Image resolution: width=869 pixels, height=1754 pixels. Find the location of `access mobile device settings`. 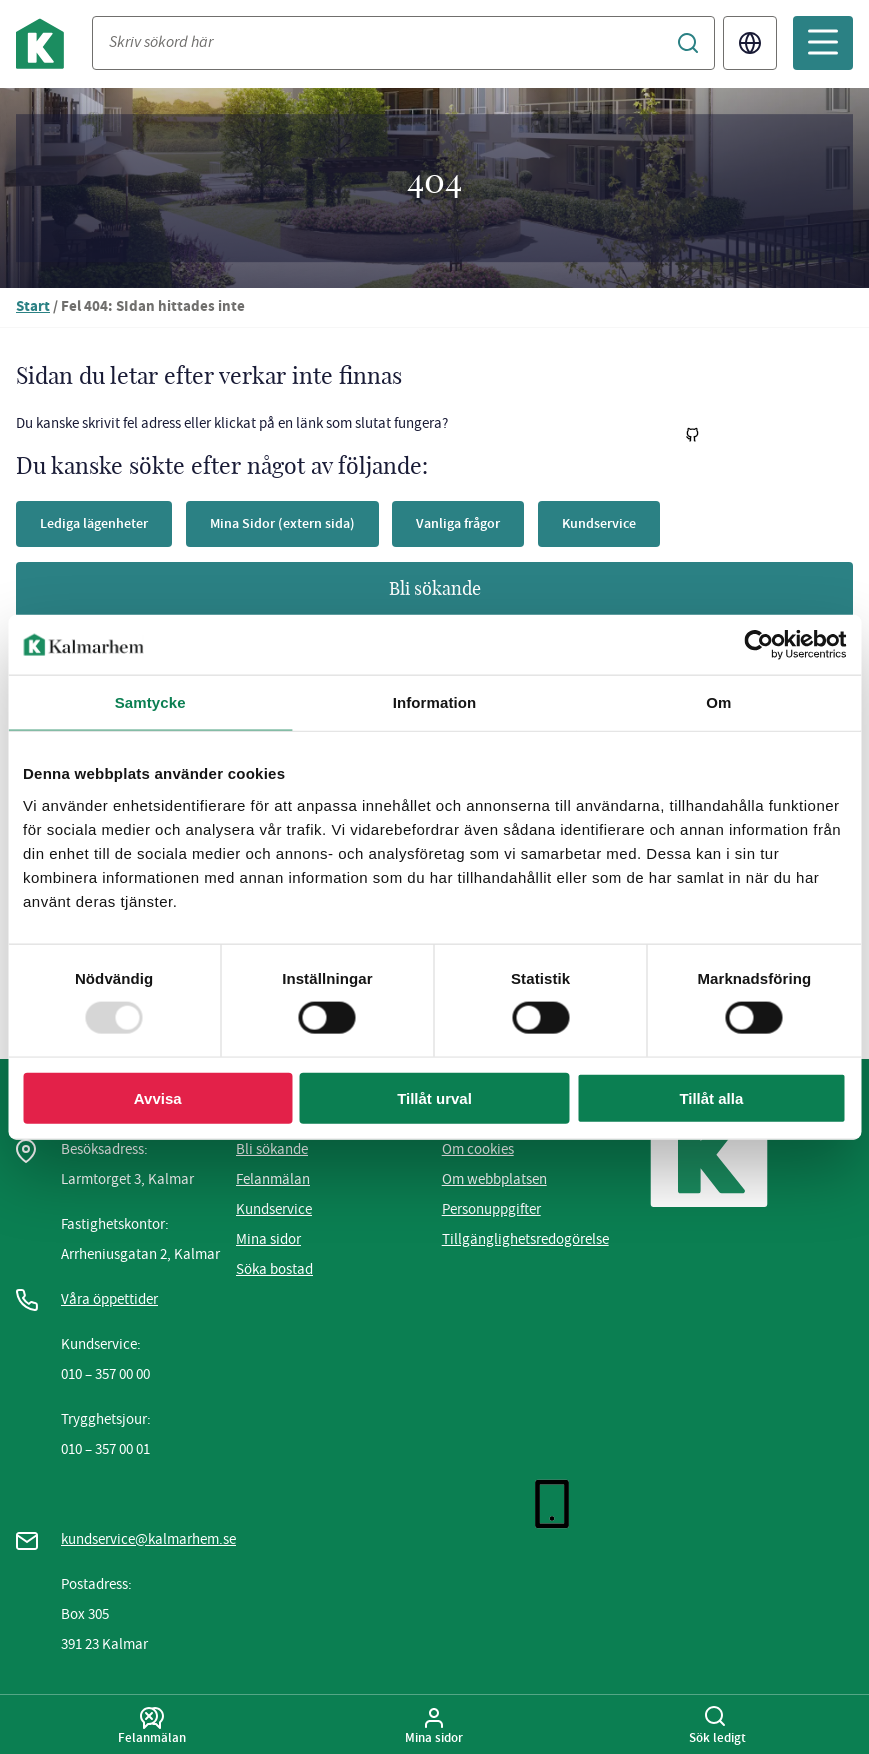

access mobile device settings is located at coordinates (552, 1504).